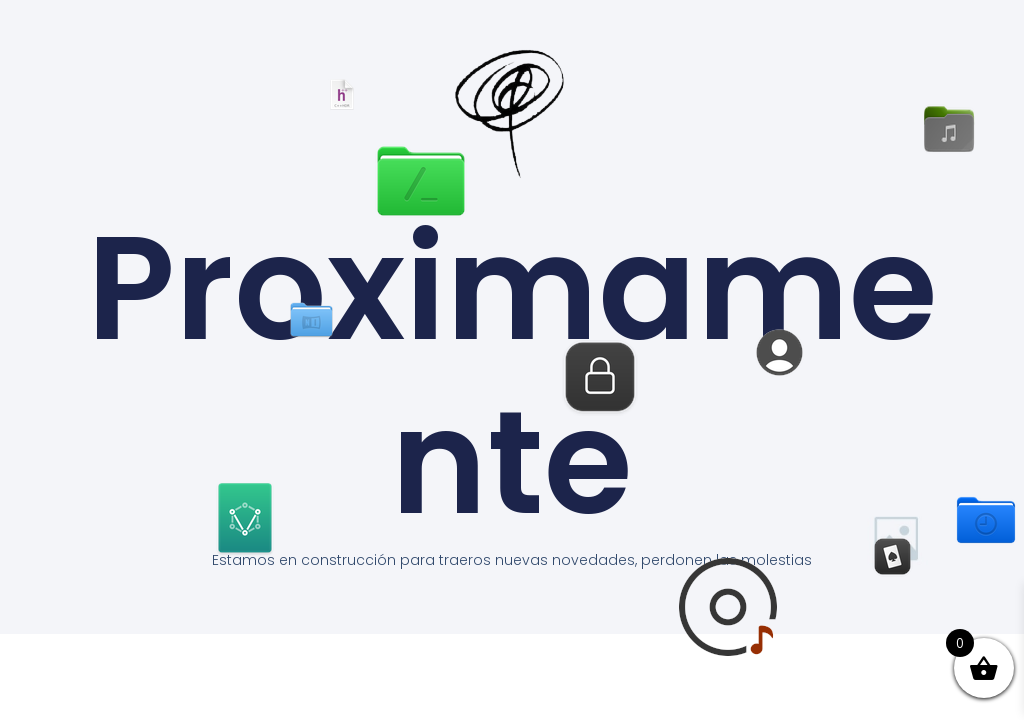 The width and height of the screenshot is (1024, 720). What do you see at coordinates (421, 181) in the screenshot?
I see `access the root directory folder` at bounding box center [421, 181].